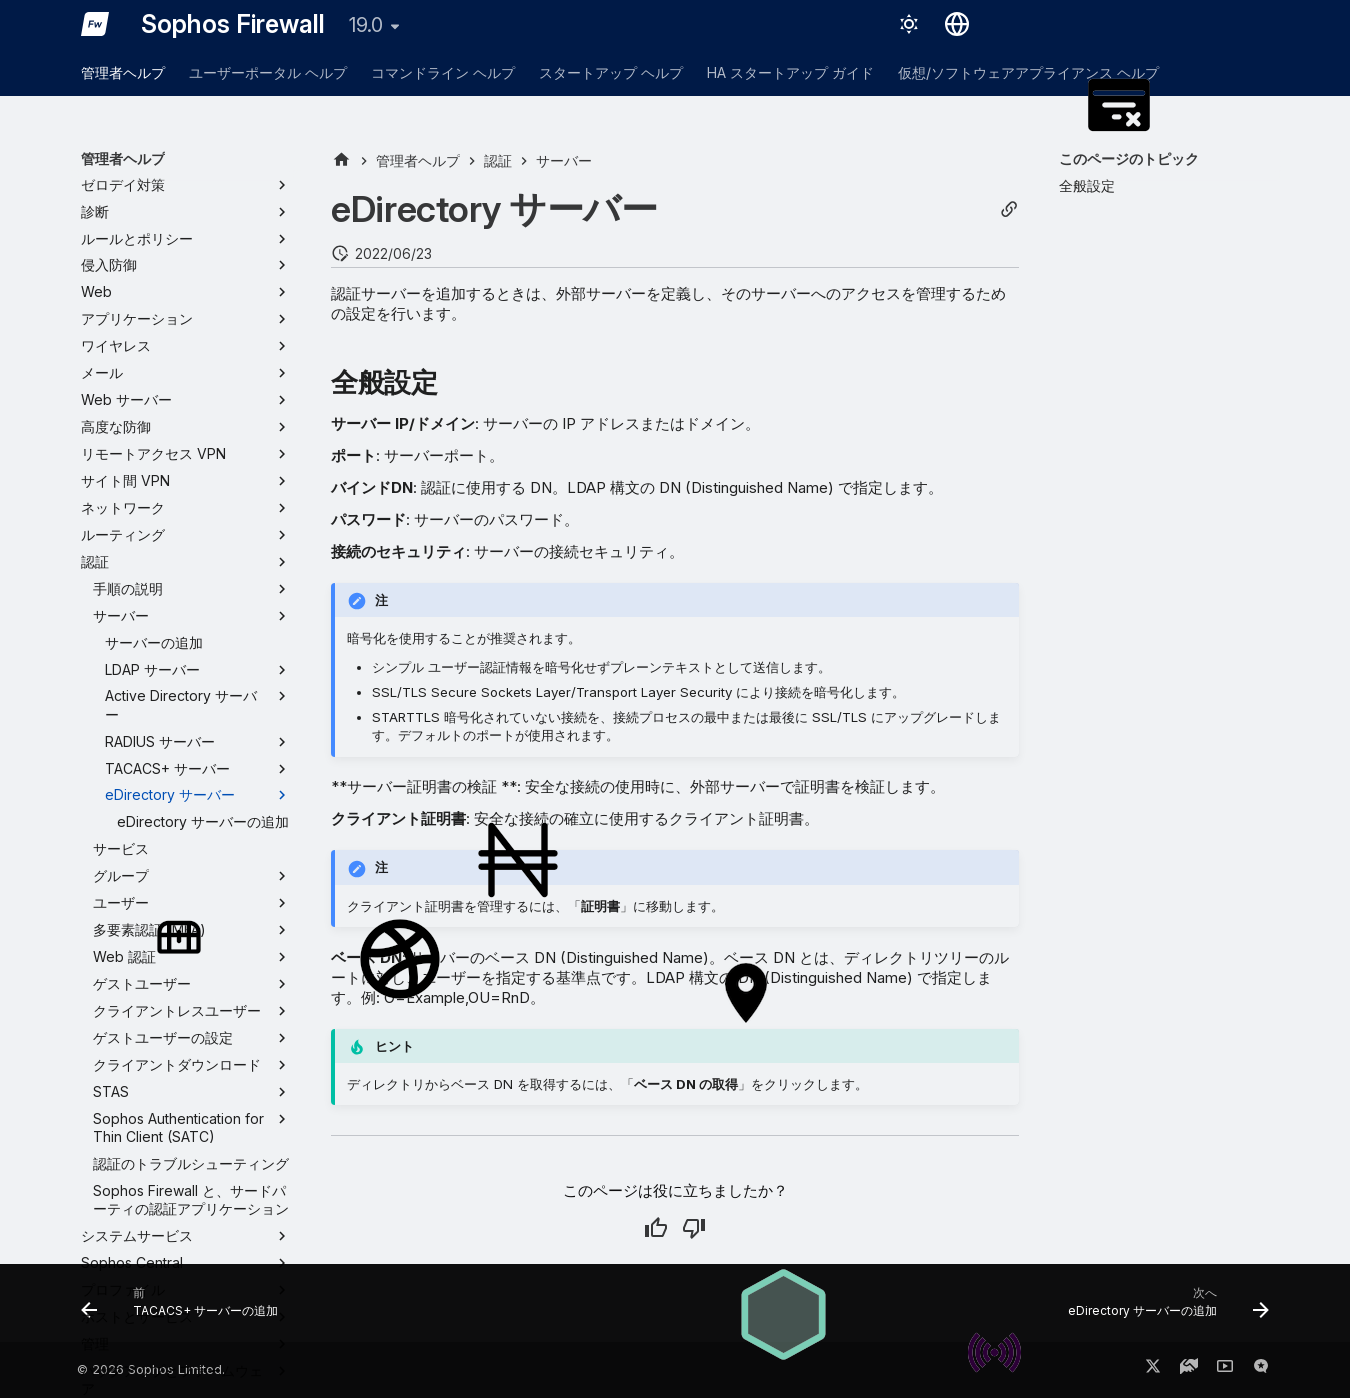  I want to click on view current location on map, so click(746, 993).